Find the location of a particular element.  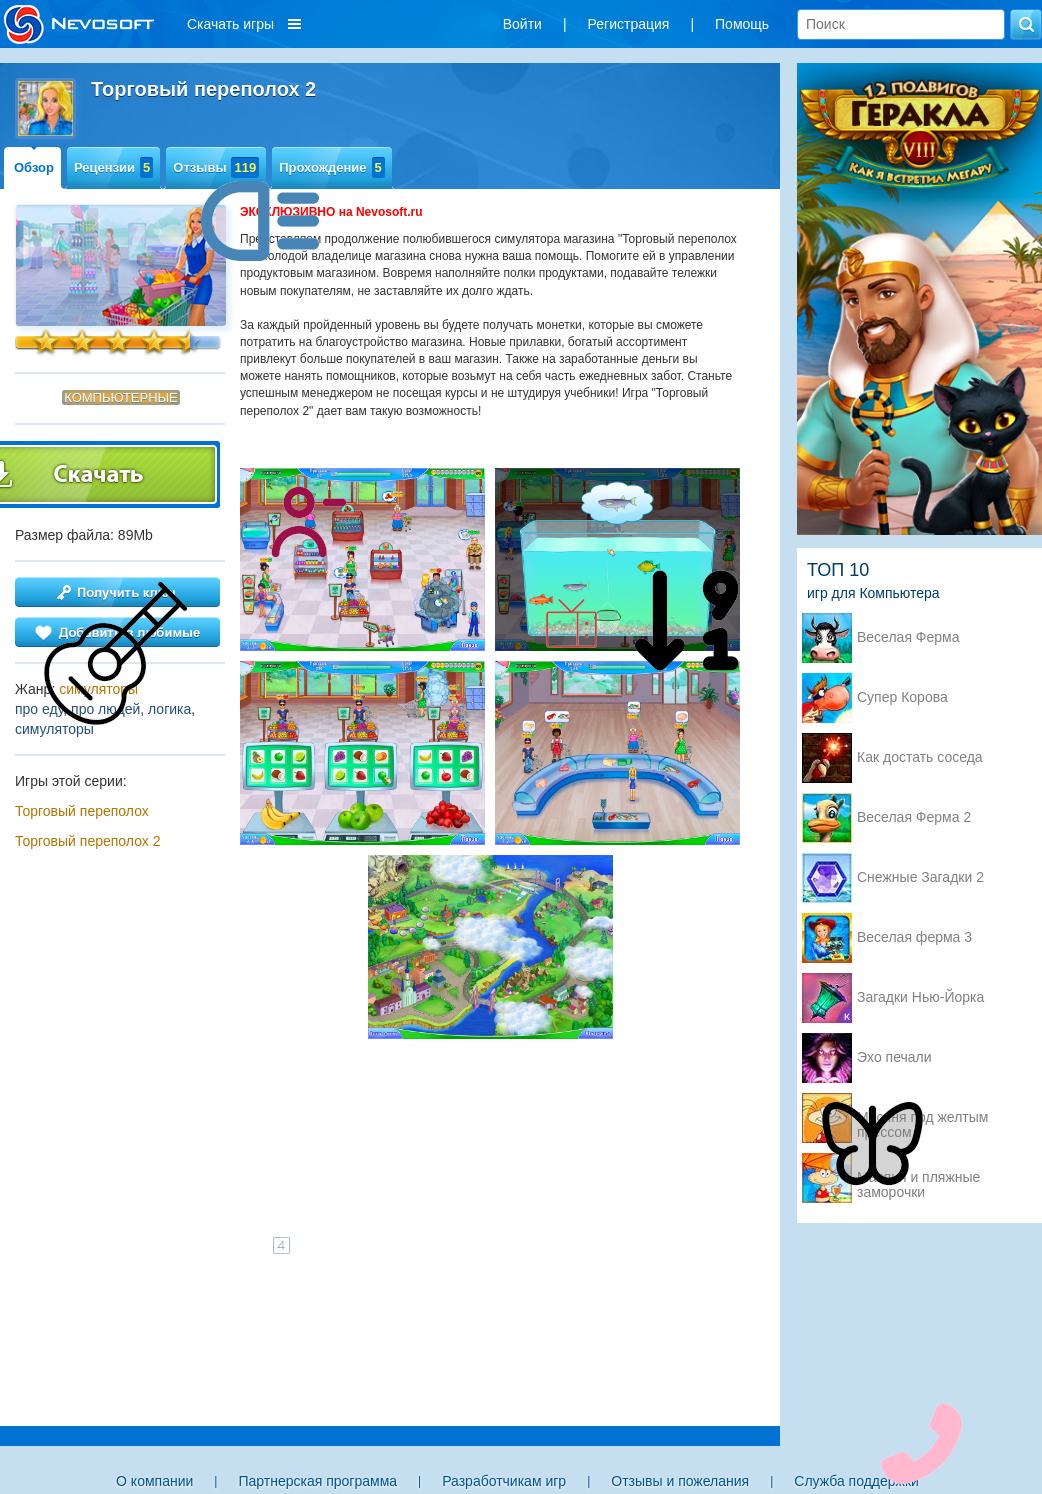

remove a contact or friend is located at coordinates (307, 522).